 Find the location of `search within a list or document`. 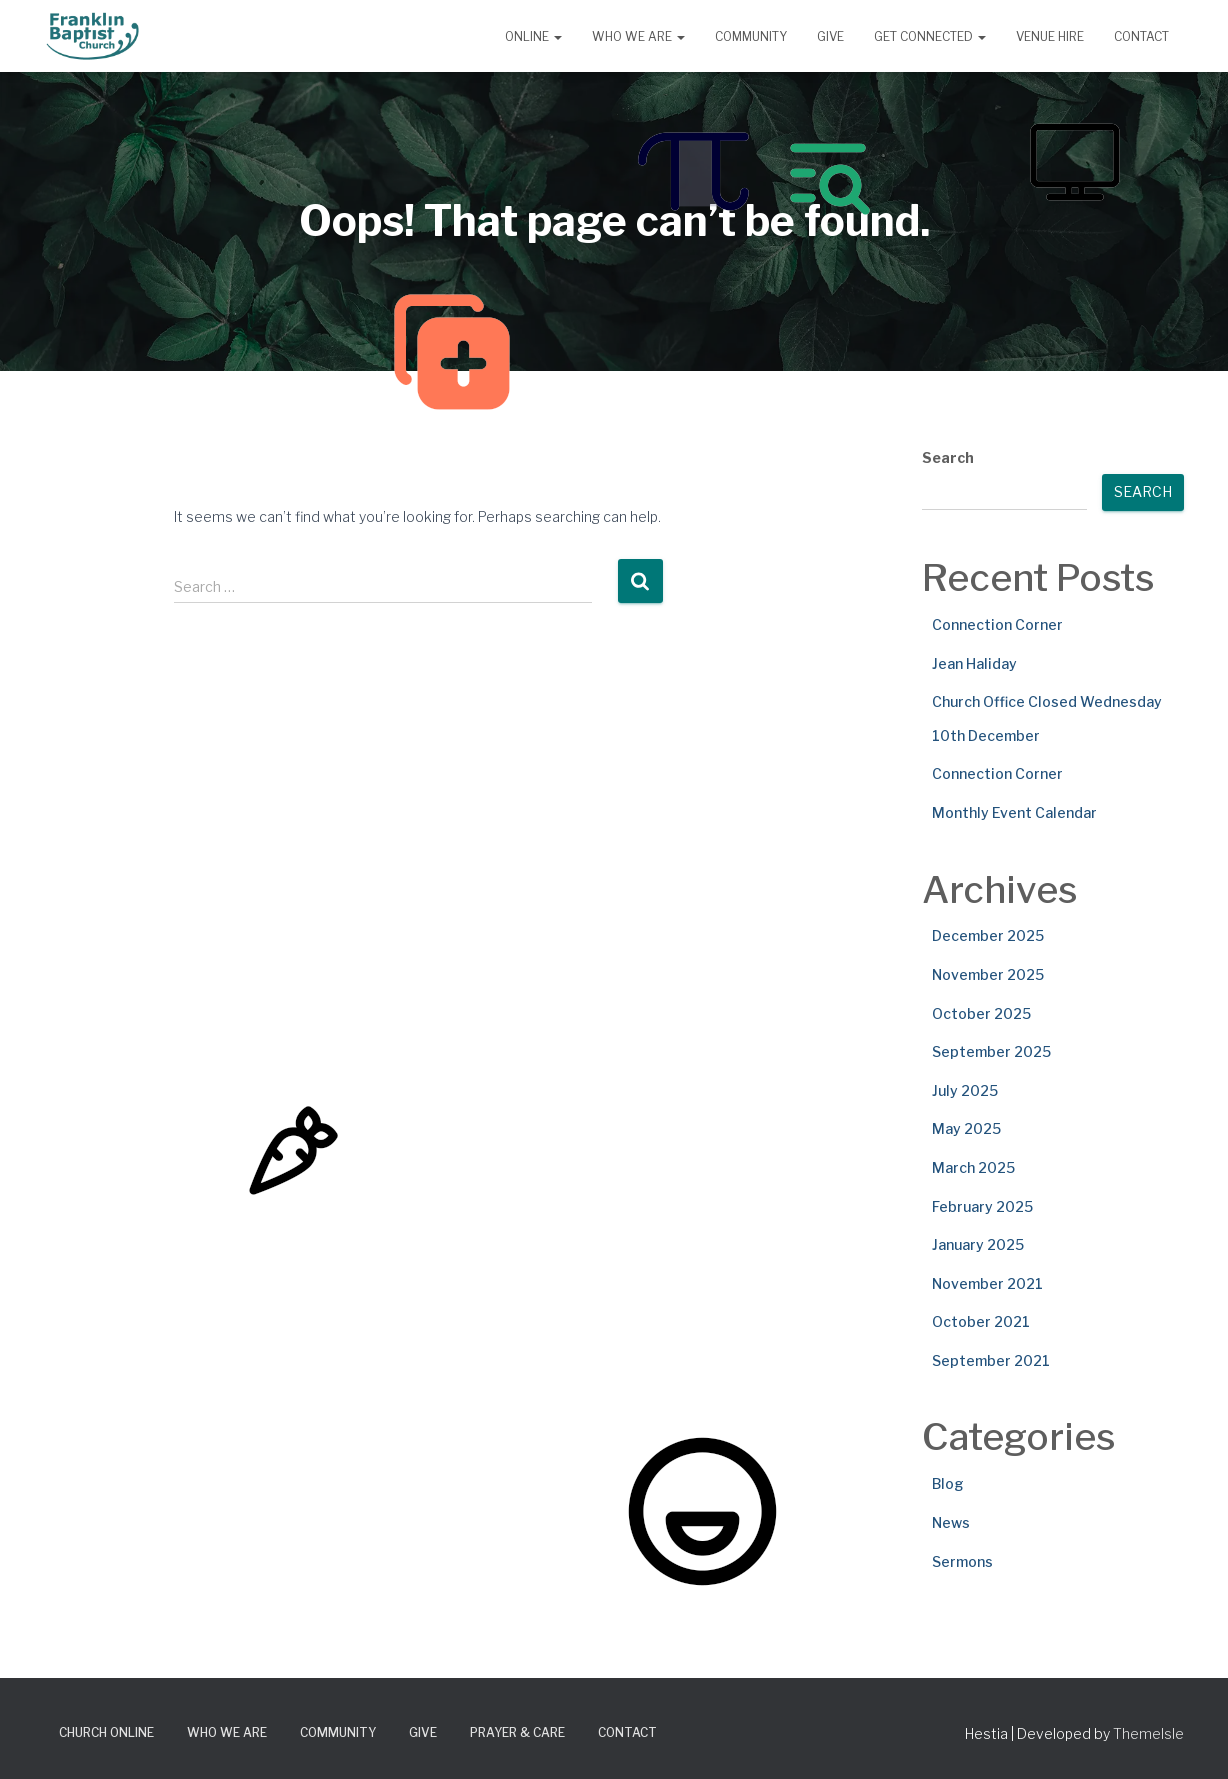

search within a list or document is located at coordinates (828, 173).